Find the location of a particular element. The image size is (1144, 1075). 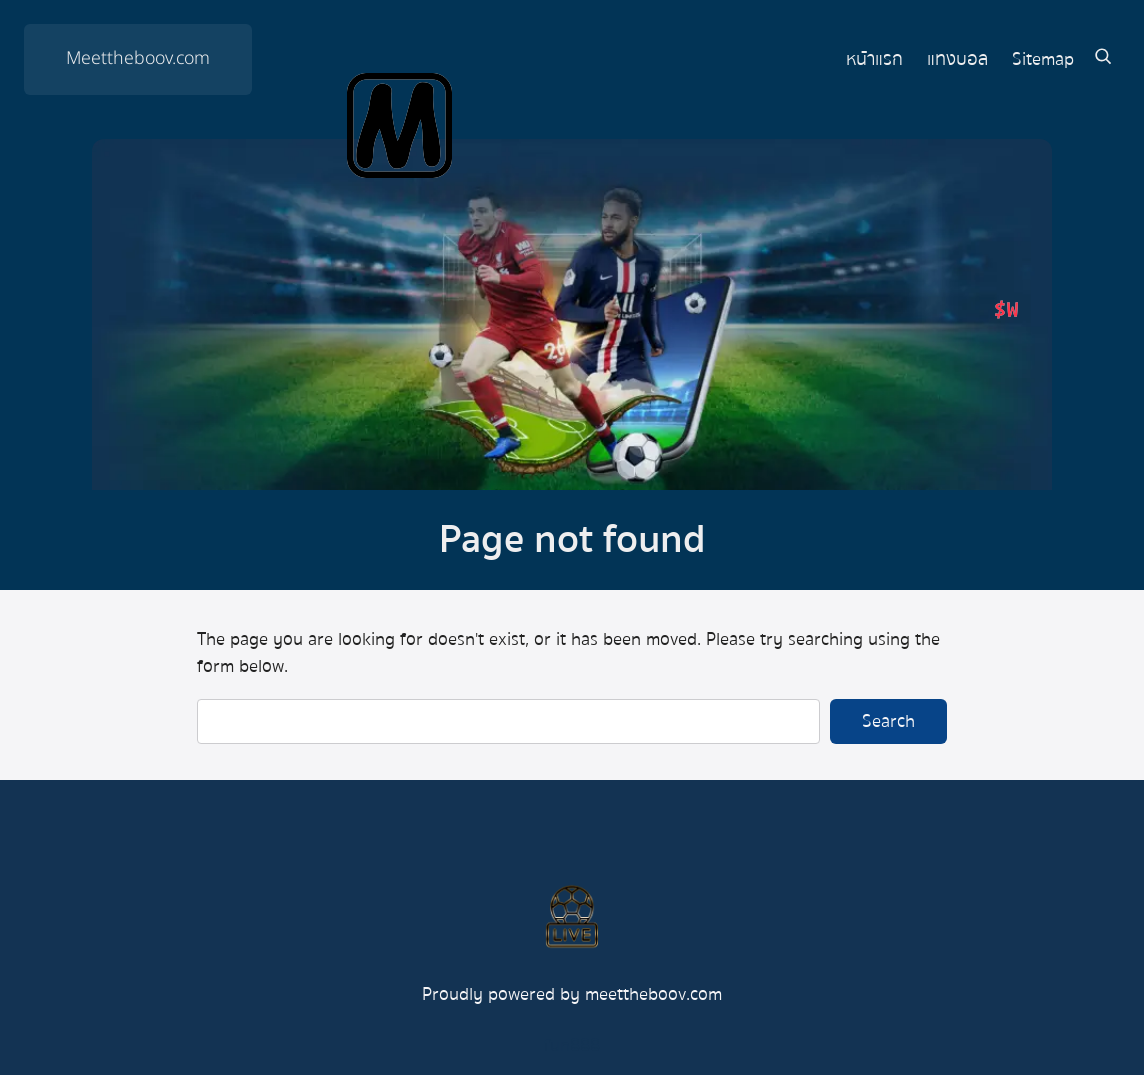

open MangaUpdates website or app is located at coordinates (399, 125).